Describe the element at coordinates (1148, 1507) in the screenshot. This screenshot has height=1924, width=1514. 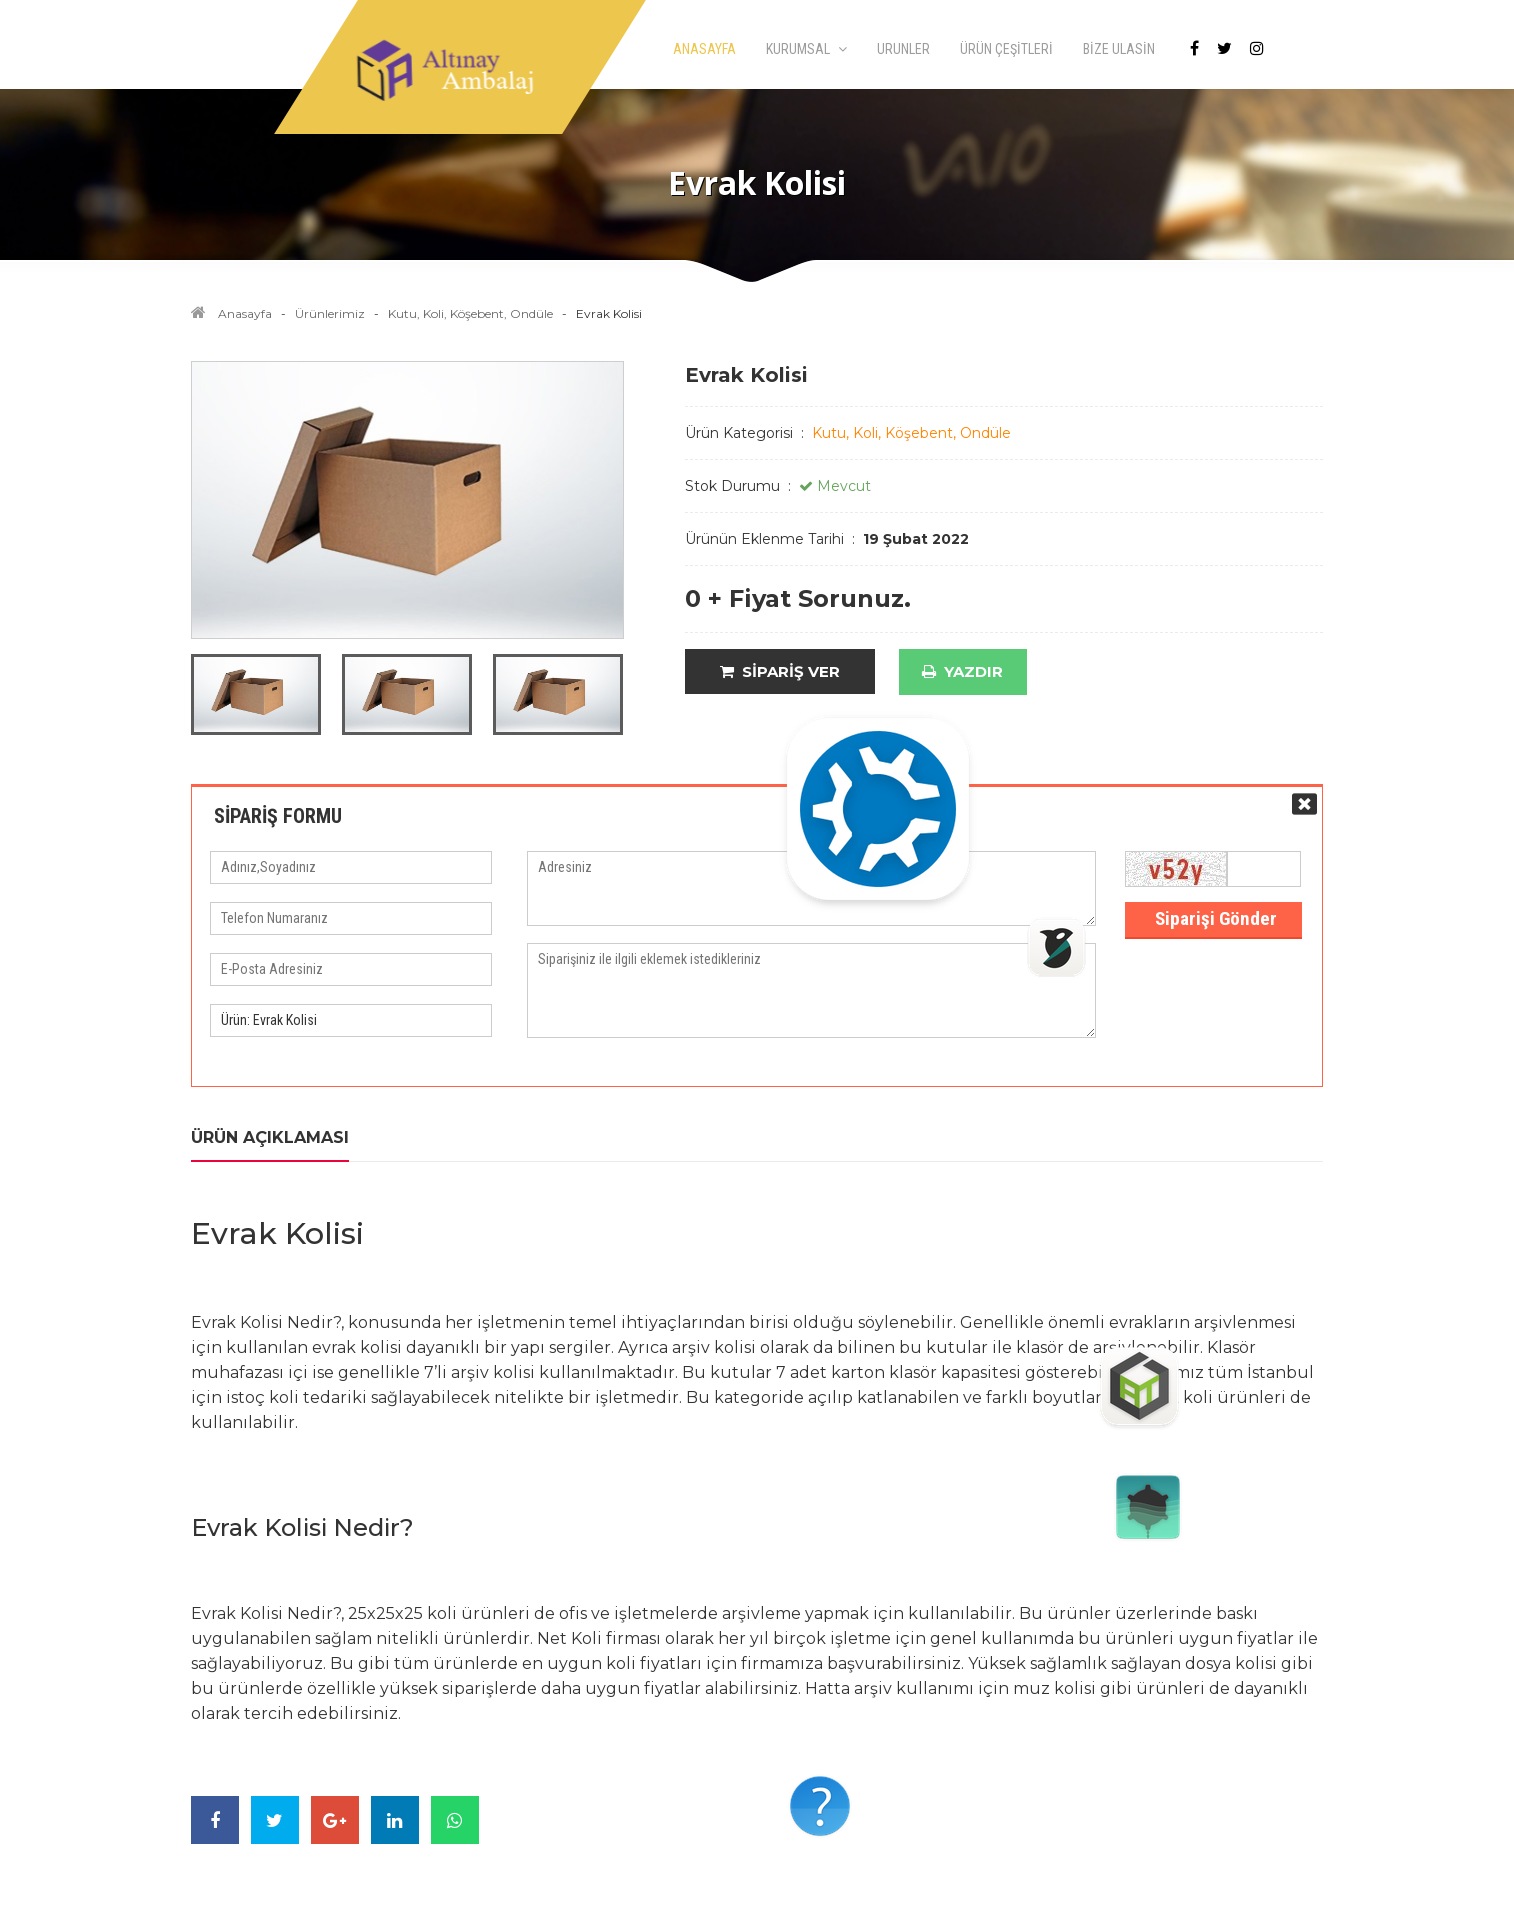
I see `launch the minesweeper game` at that location.